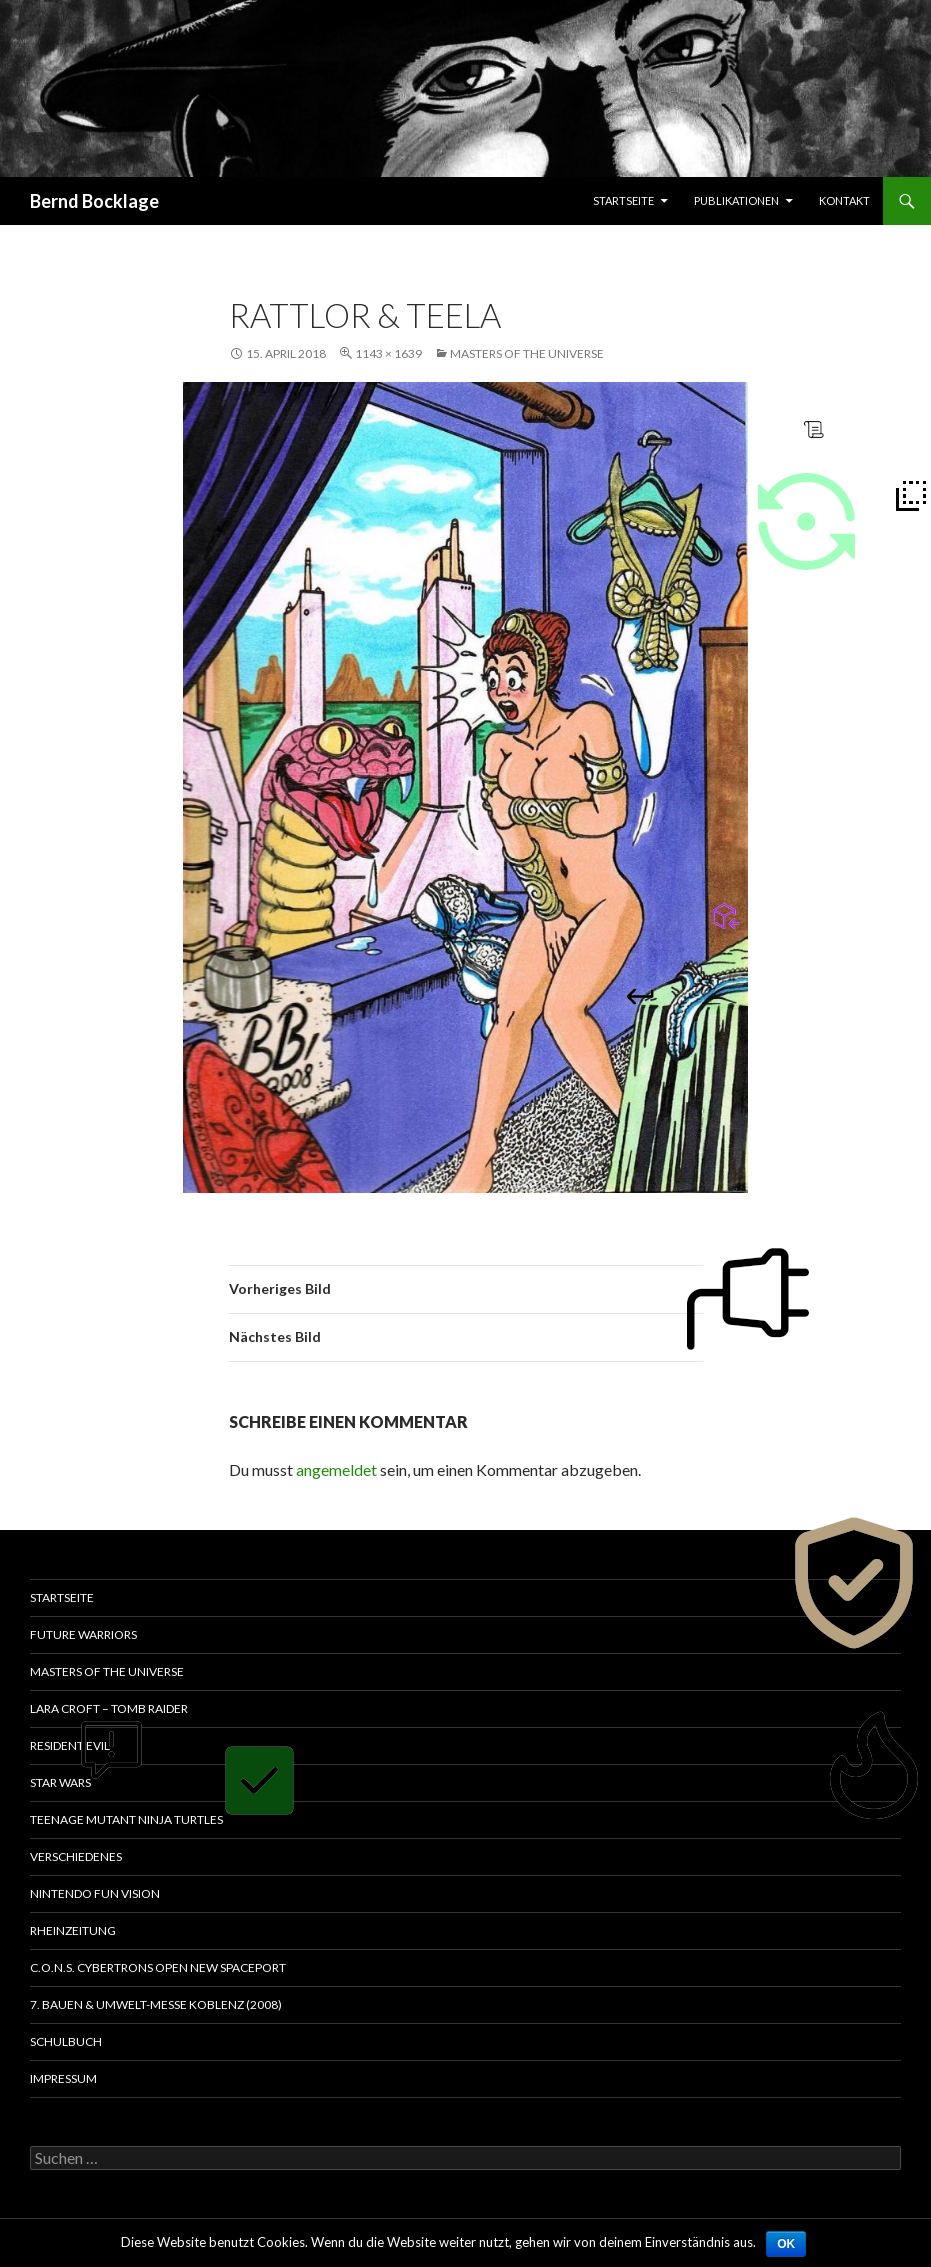  I want to click on view terms and conditions or legal documents, so click(814, 429).